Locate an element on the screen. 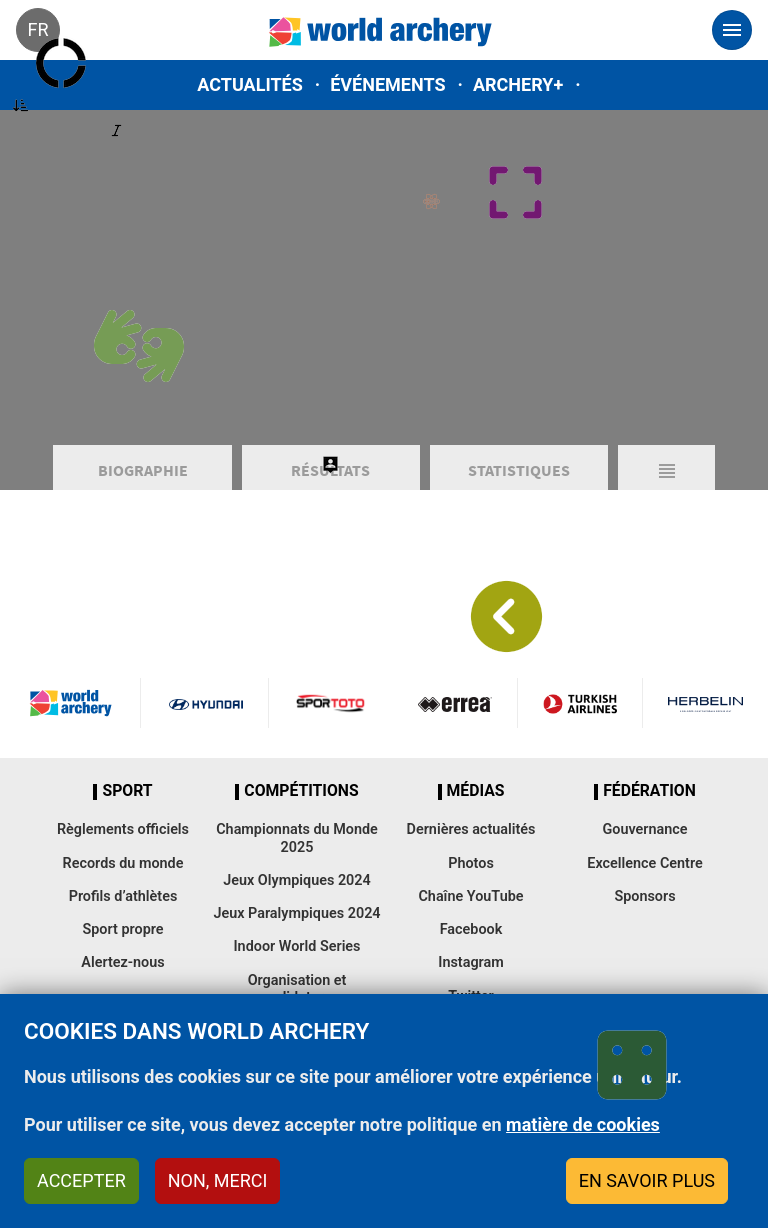  sort items in descending order is located at coordinates (20, 105).